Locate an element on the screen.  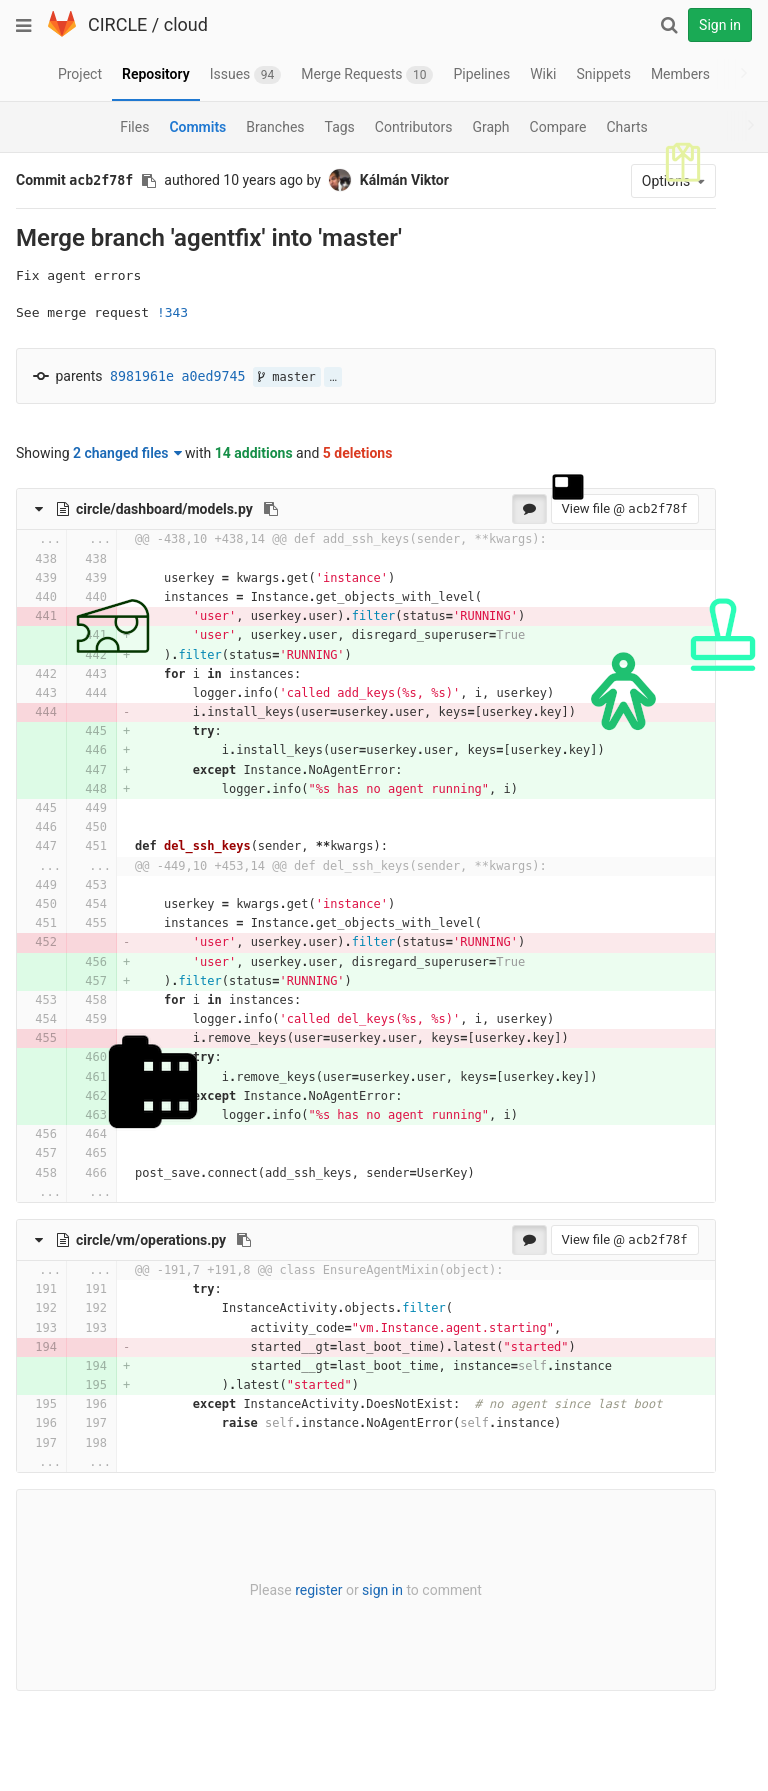
view featured or highlighted video content is located at coordinates (568, 487).